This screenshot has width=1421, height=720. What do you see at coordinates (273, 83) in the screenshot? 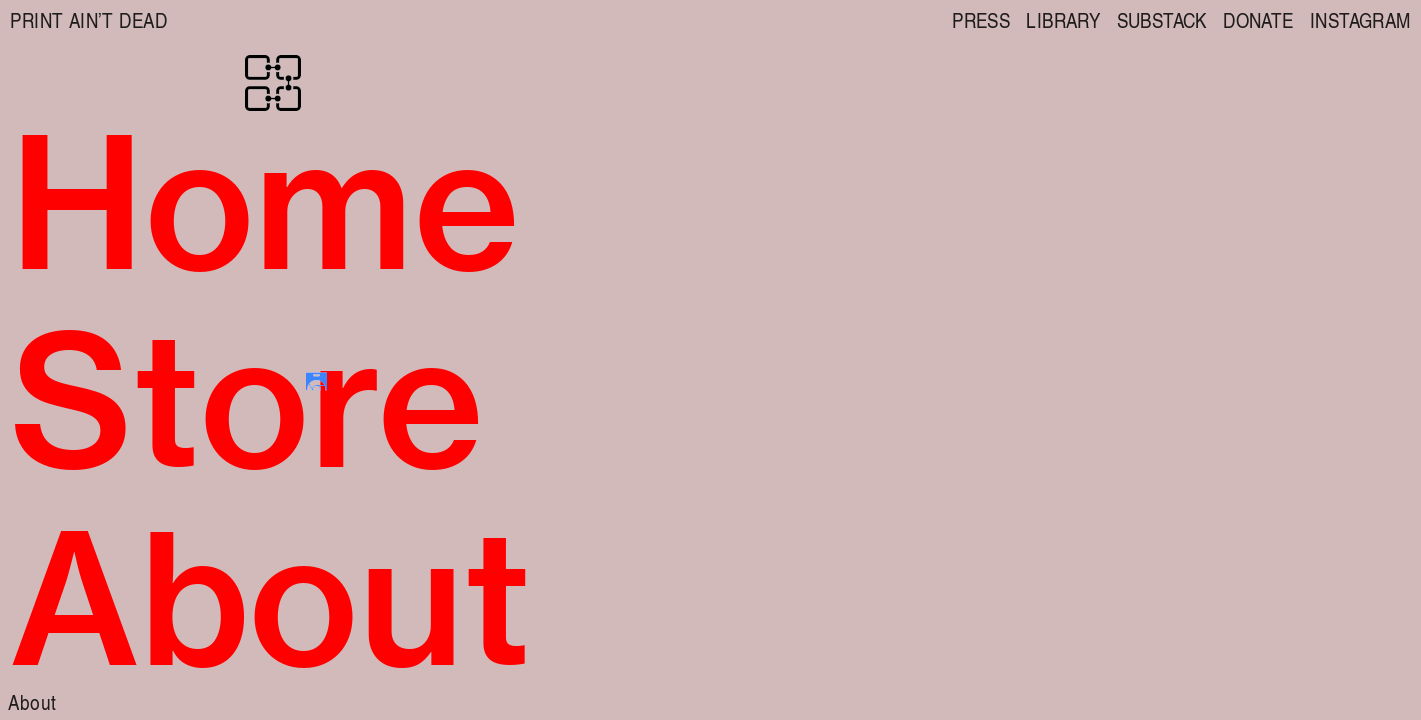
I see `xyflow brand logo` at bounding box center [273, 83].